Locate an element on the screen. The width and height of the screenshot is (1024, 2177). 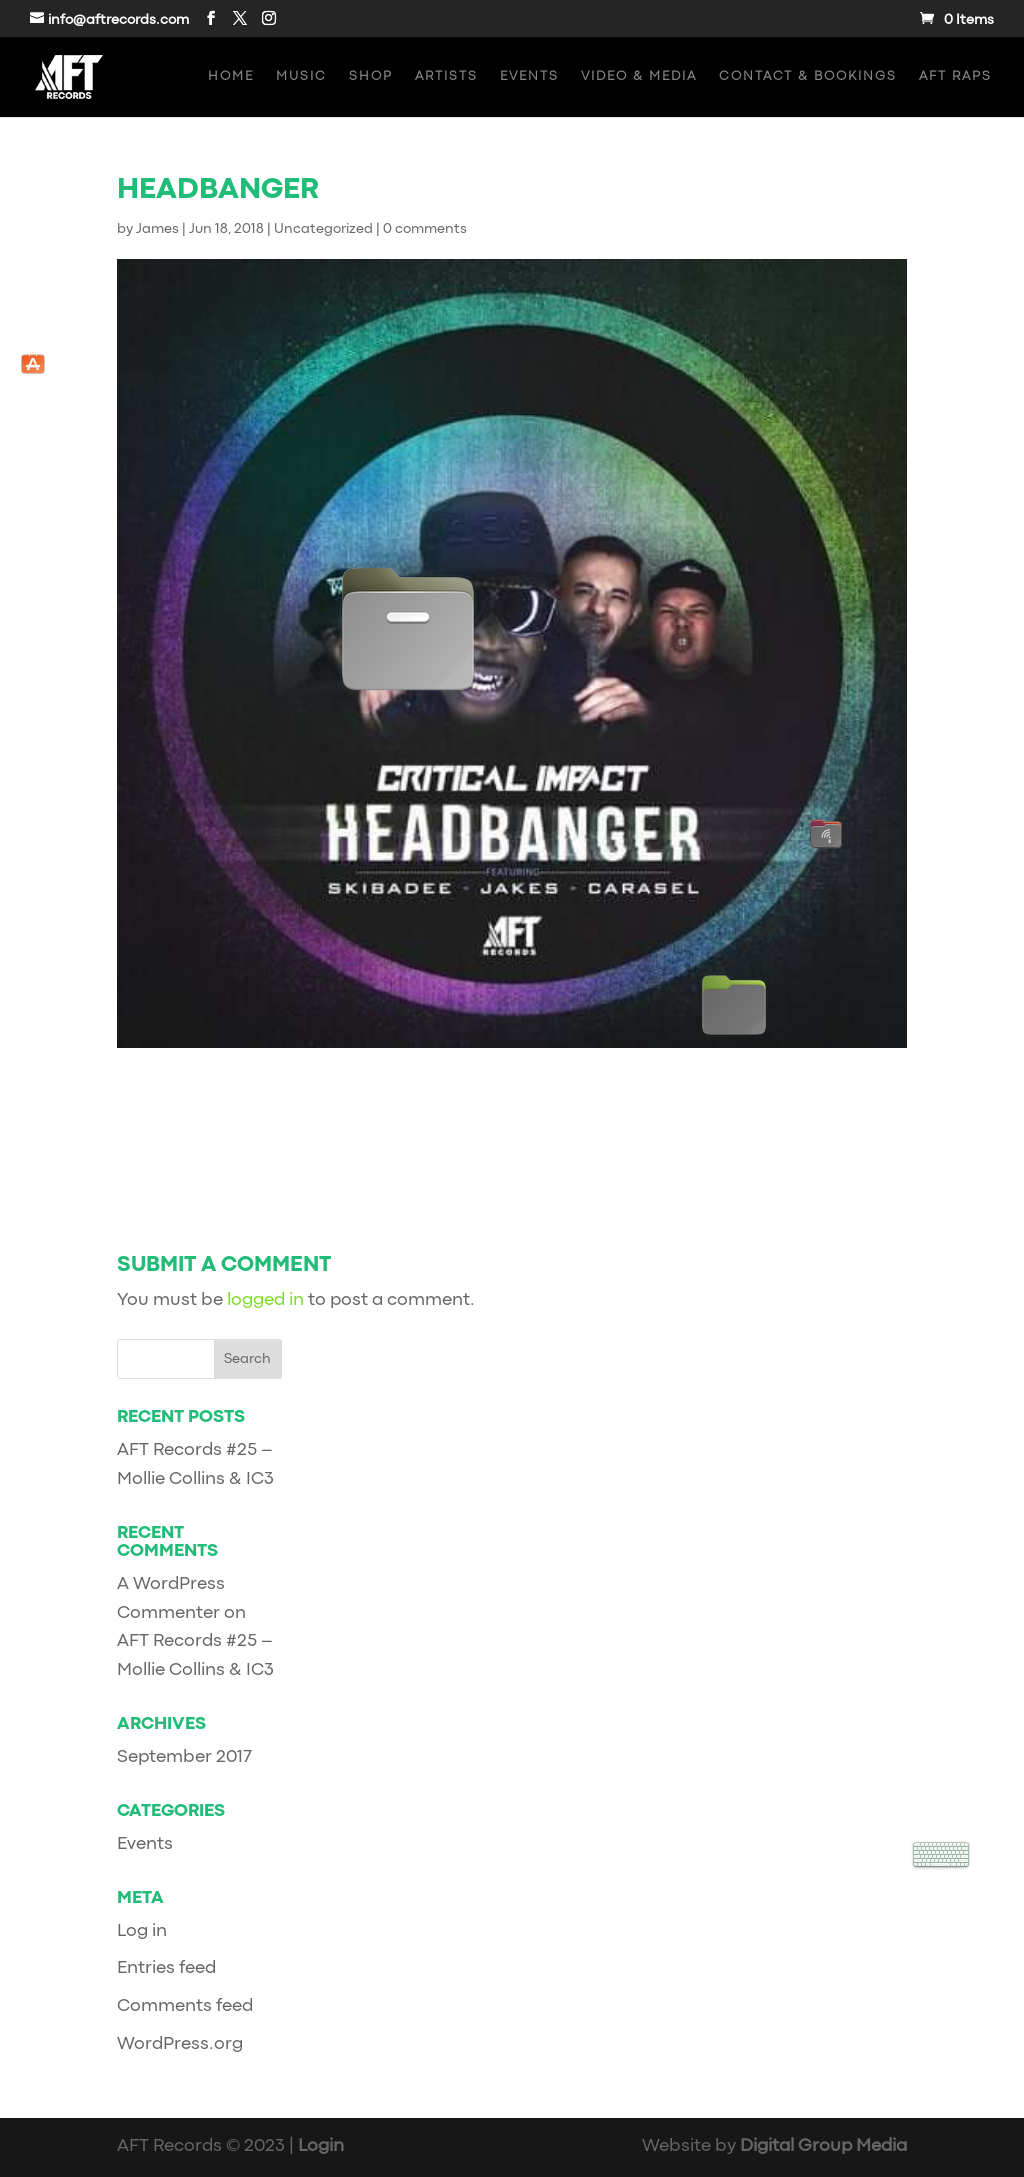
keyboard connected and ready is located at coordinates (941, 1855).